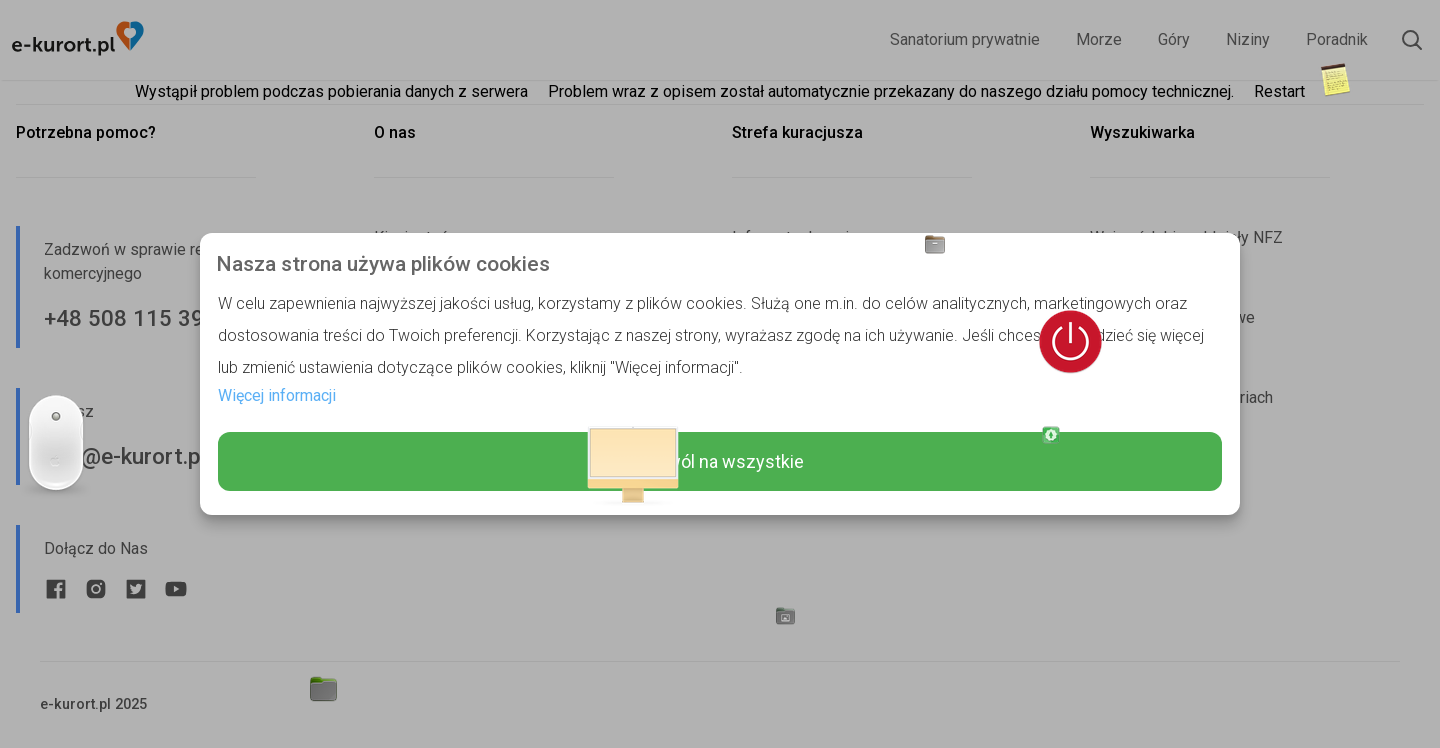 Image resolution: width=1440 pixels, height=748 pixels. What do you see at coordinates (1051, 435) in the screenshot?
I see `access operating system updates` at bounding box center [1051, 435].